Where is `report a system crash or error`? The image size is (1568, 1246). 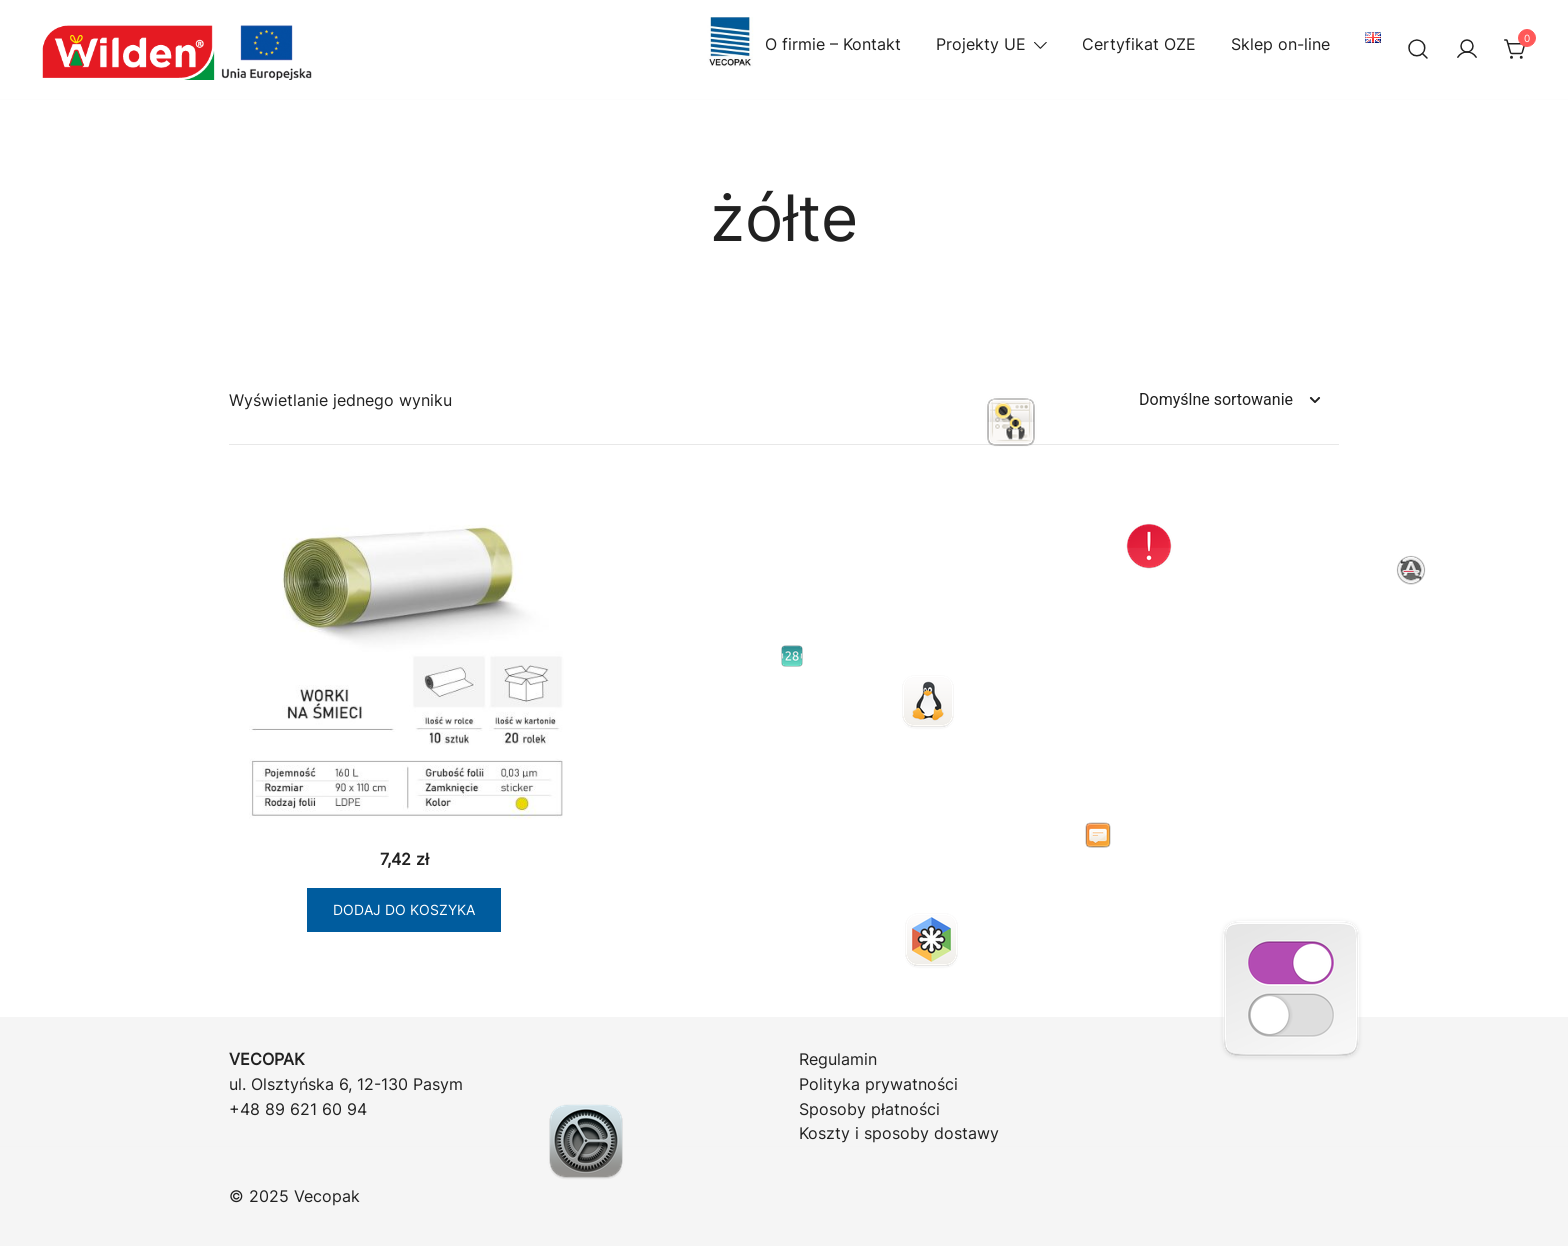 report a system crash or error is located at coordinates (1149, 546).